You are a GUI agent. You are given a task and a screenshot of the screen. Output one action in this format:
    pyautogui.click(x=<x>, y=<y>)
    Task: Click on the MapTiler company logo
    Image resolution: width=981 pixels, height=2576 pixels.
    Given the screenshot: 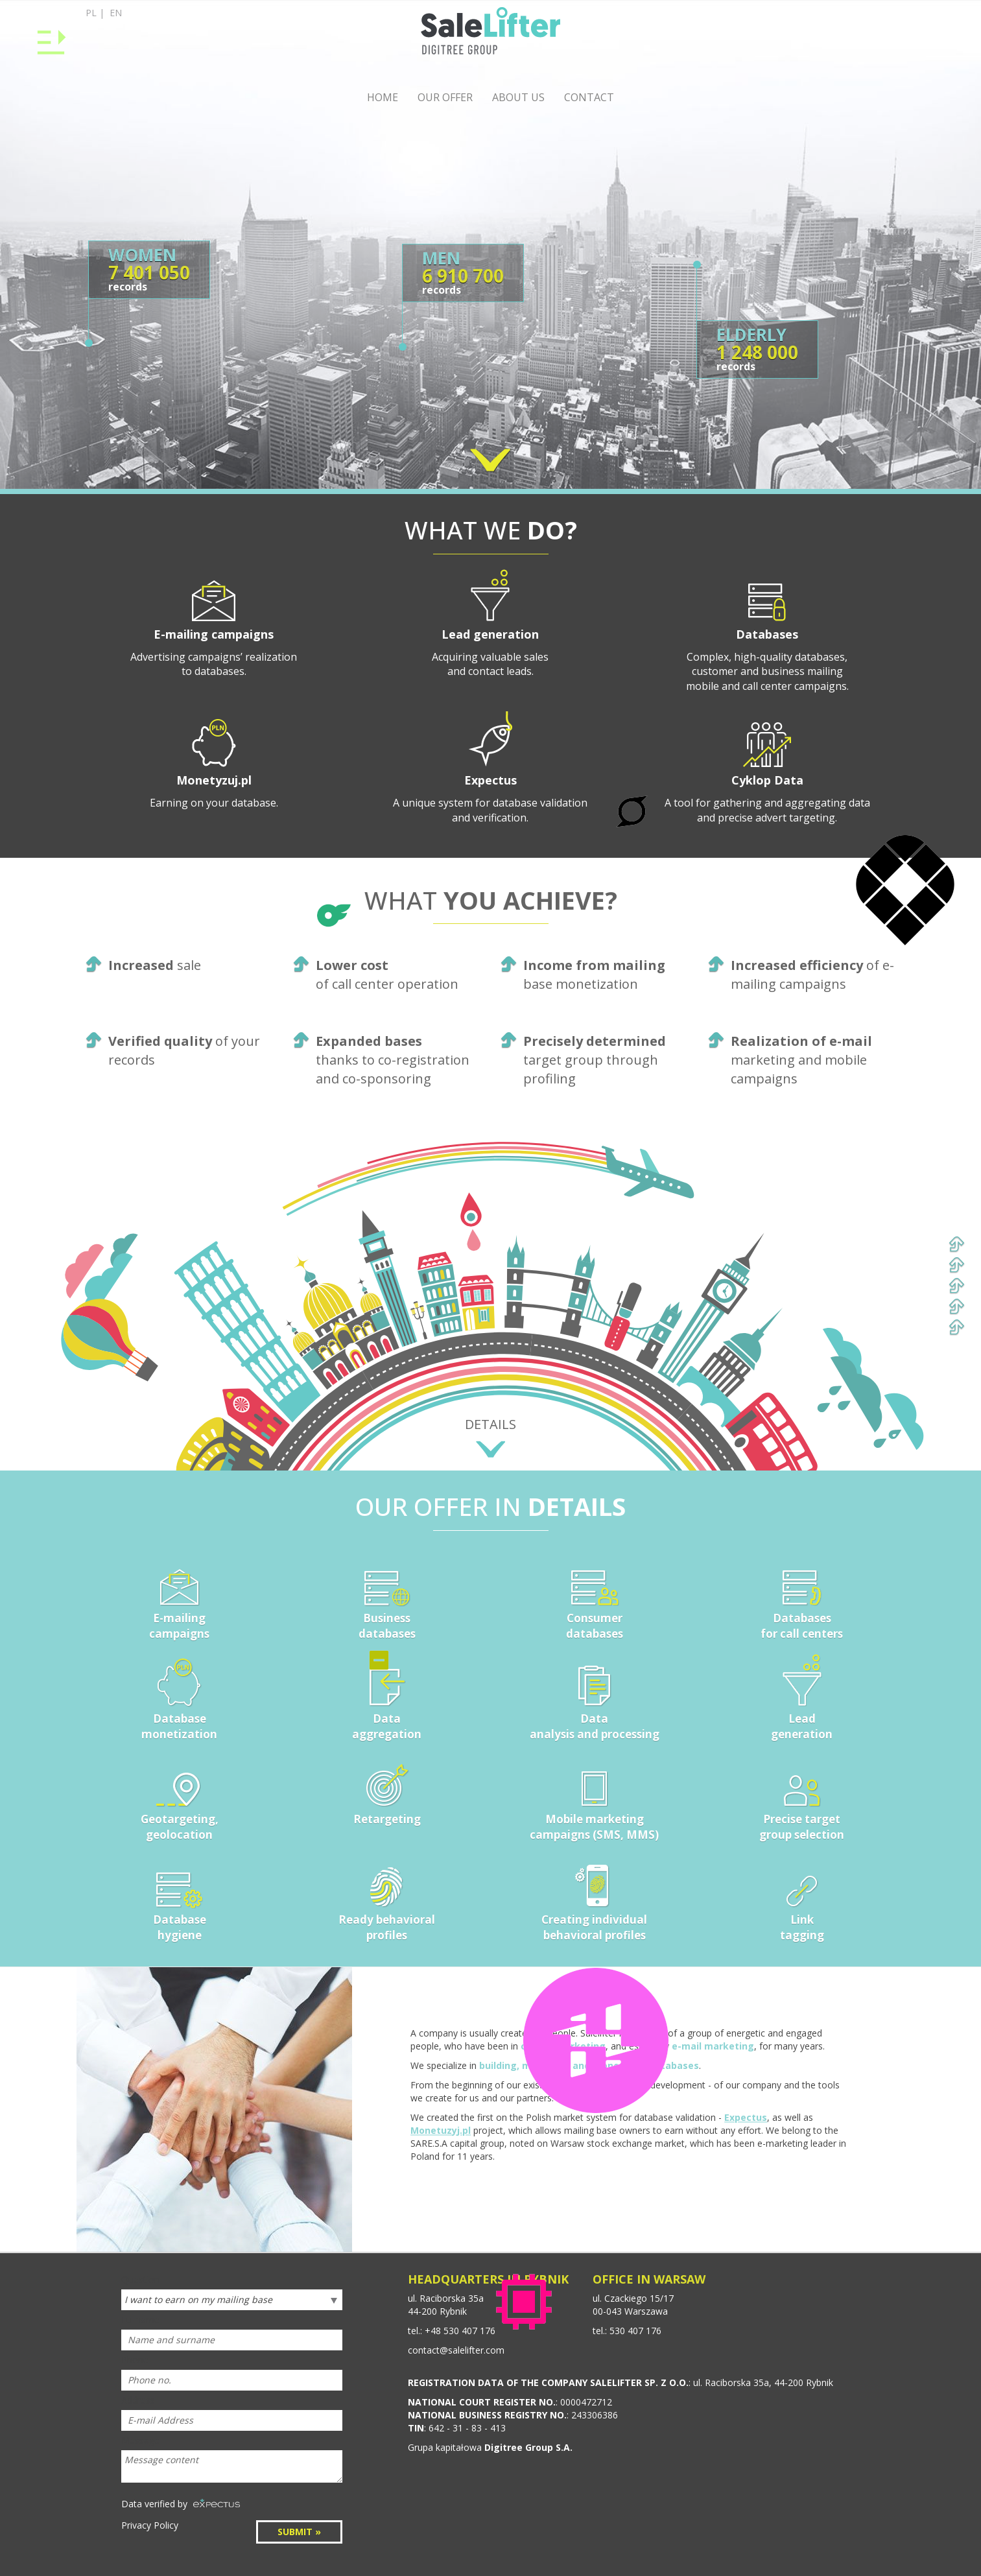 What is the action you would take?
    pyautogui.click(x=905, y=890)
    